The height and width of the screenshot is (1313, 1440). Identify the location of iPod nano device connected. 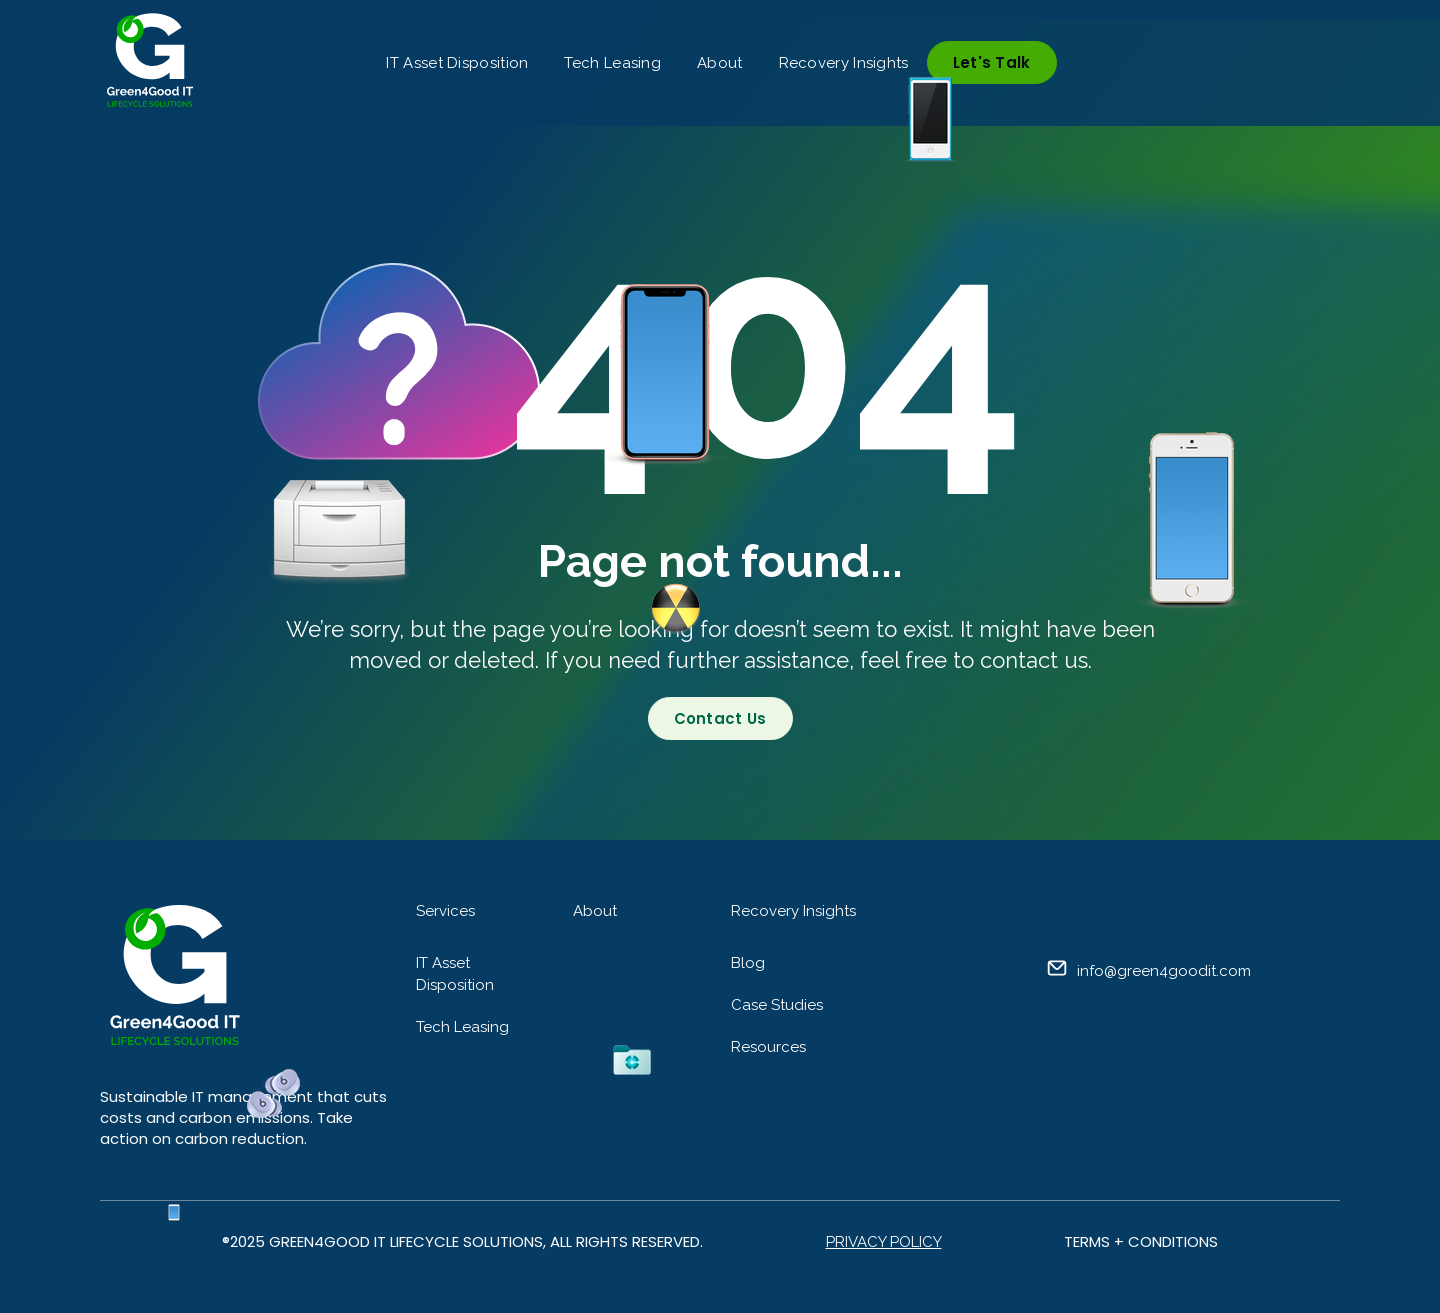
(930, 119).